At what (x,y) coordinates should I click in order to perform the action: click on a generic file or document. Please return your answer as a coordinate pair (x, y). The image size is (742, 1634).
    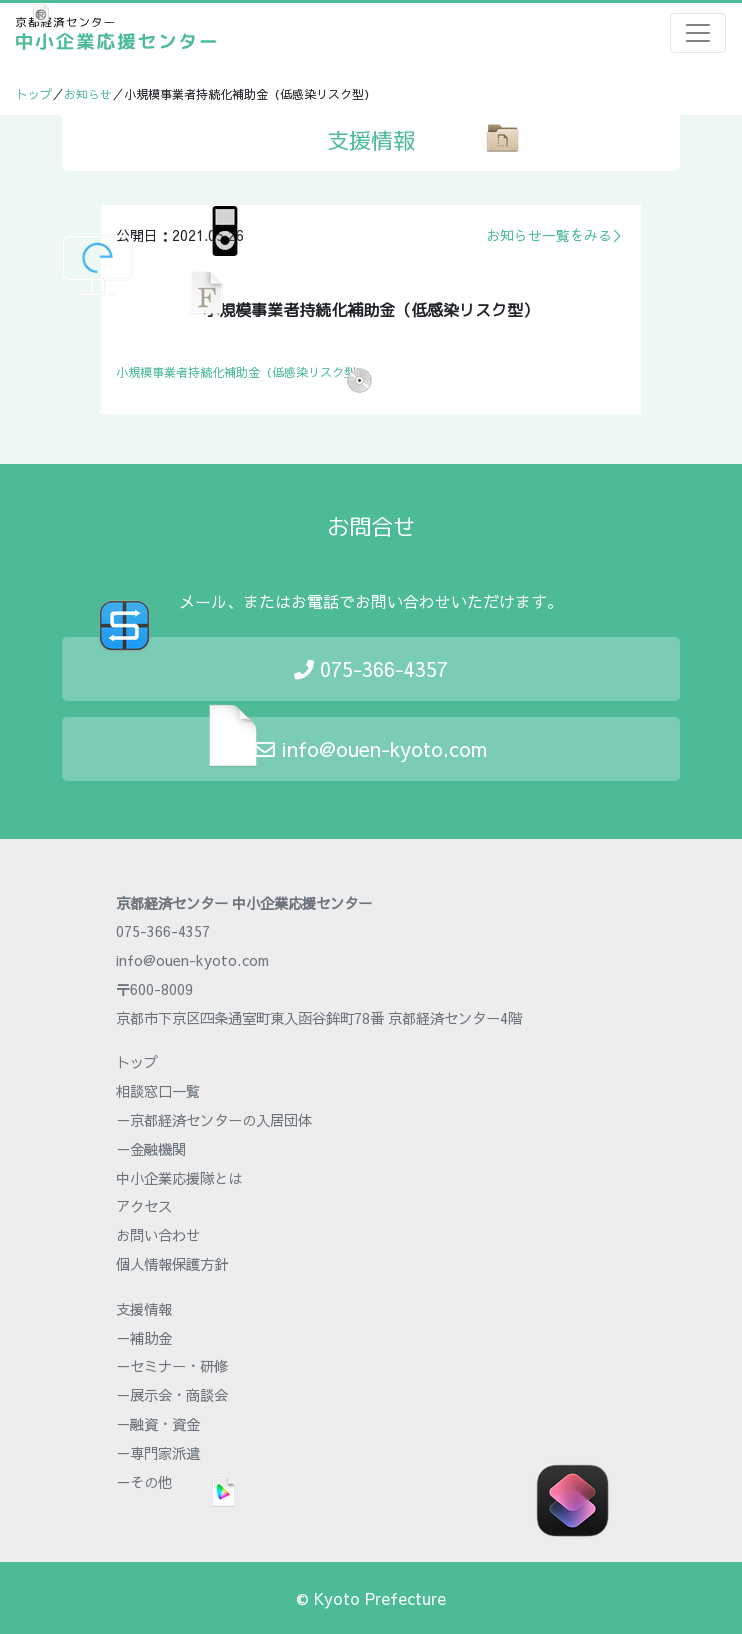
    Looking at the image, I should click on (233, 737).